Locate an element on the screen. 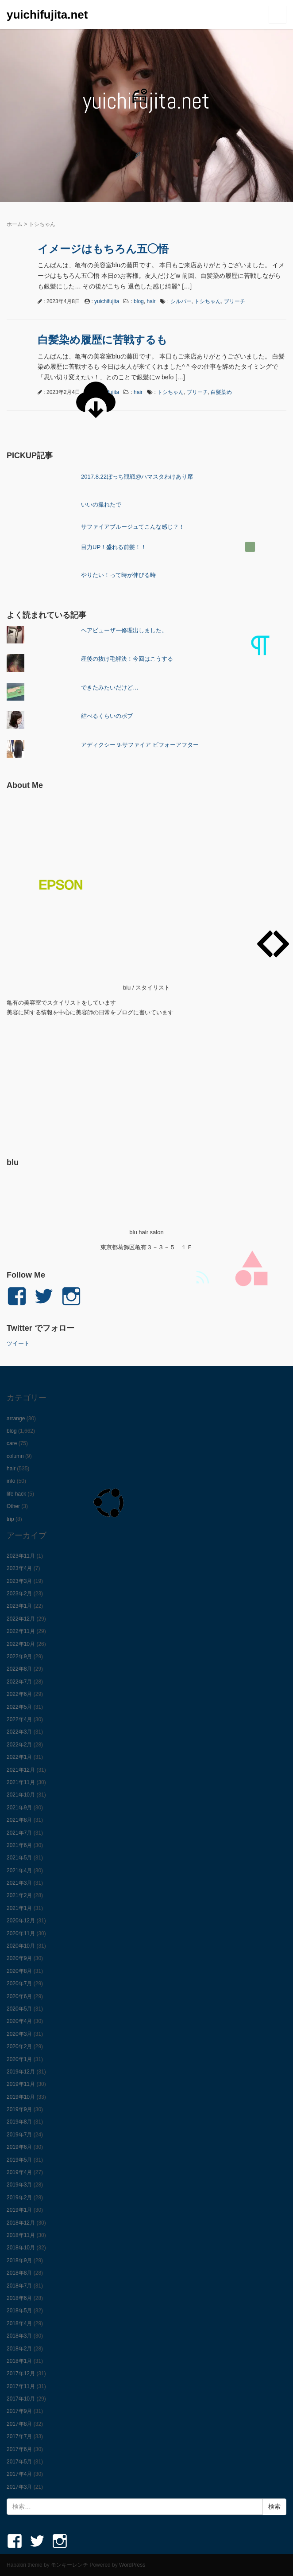 Image resolution: width=293 pixels, height=2576 pixels. download file from cloud storage is located at coordinates (96, 399).